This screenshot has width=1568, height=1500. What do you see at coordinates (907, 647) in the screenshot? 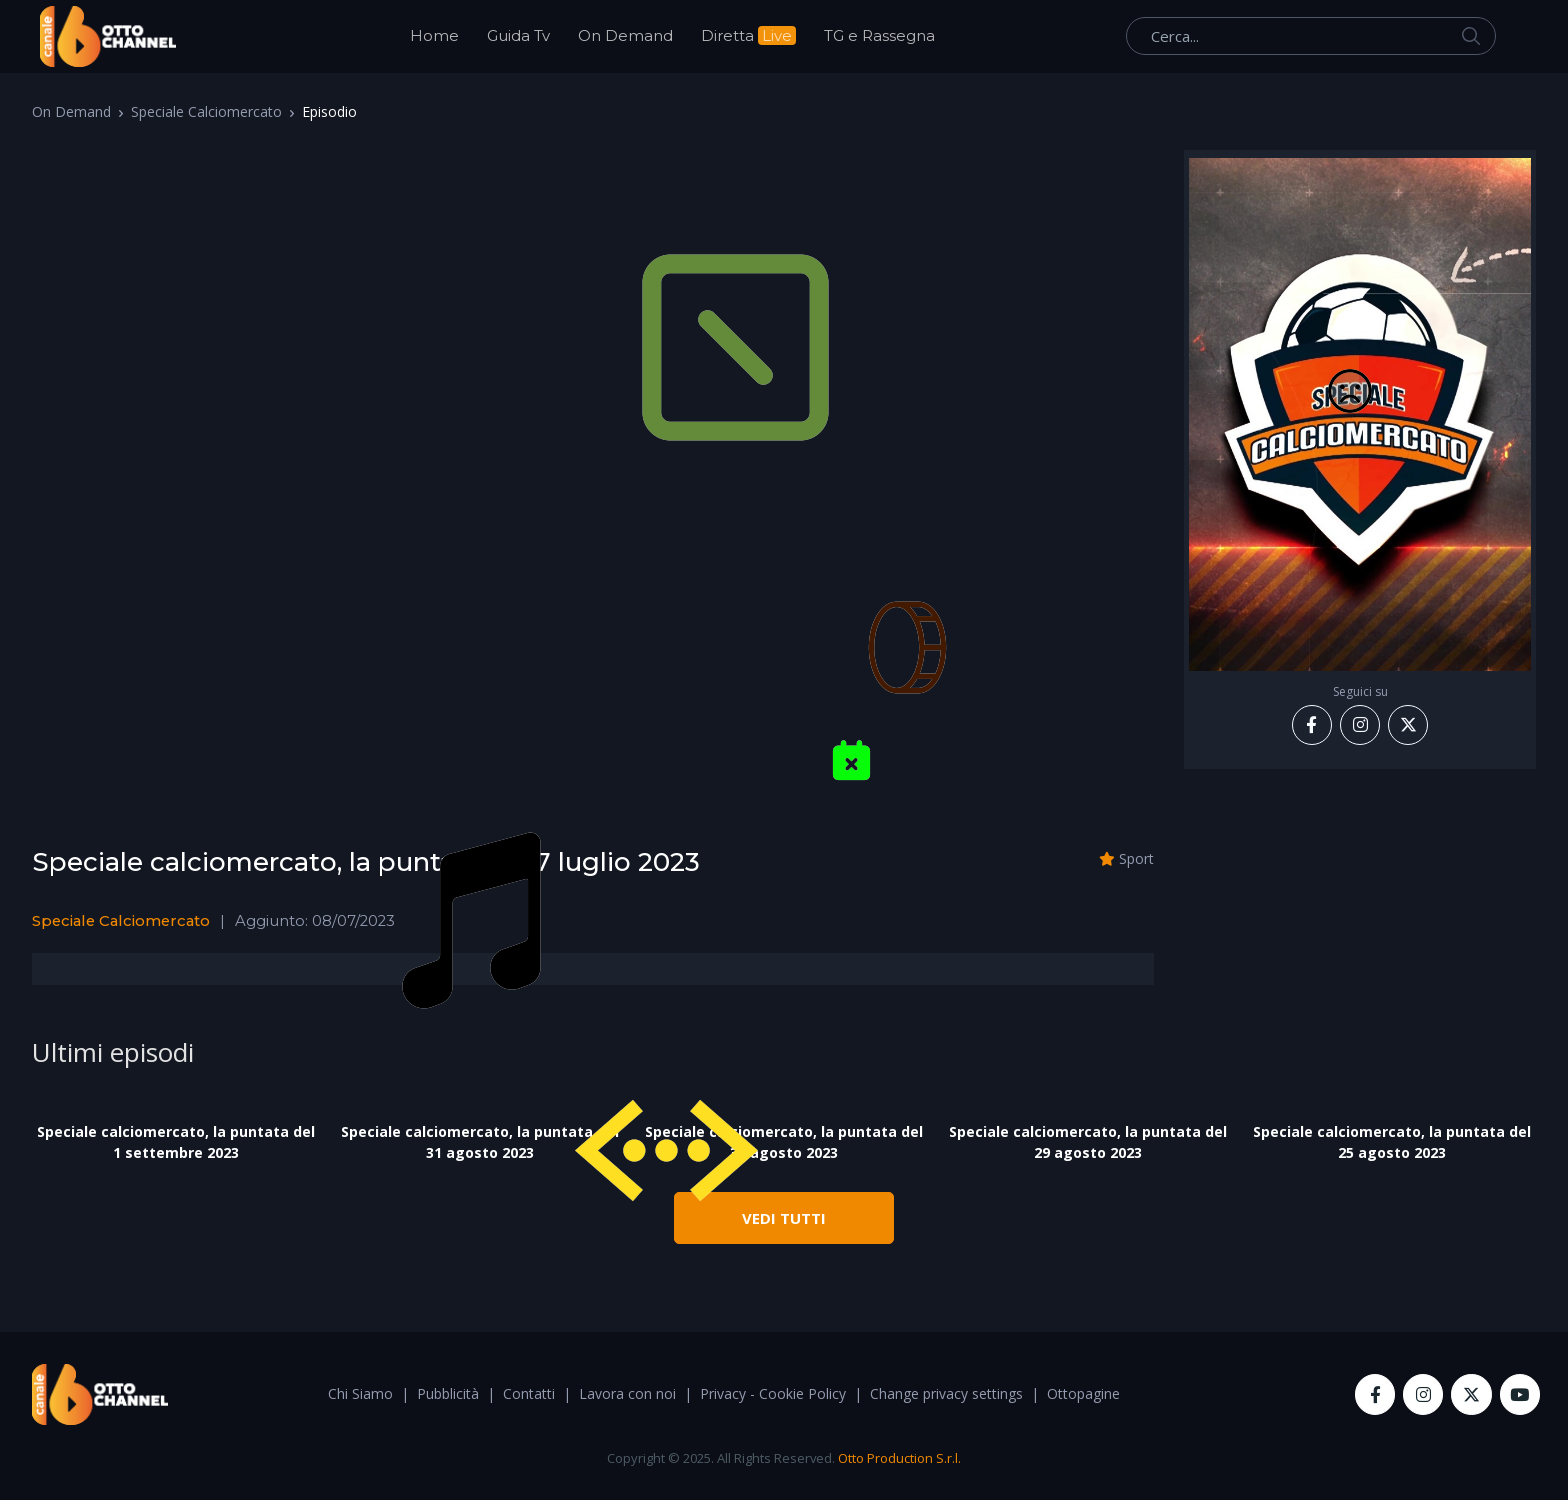
I see `view account balance or credits` at bounding box center [907, 647].